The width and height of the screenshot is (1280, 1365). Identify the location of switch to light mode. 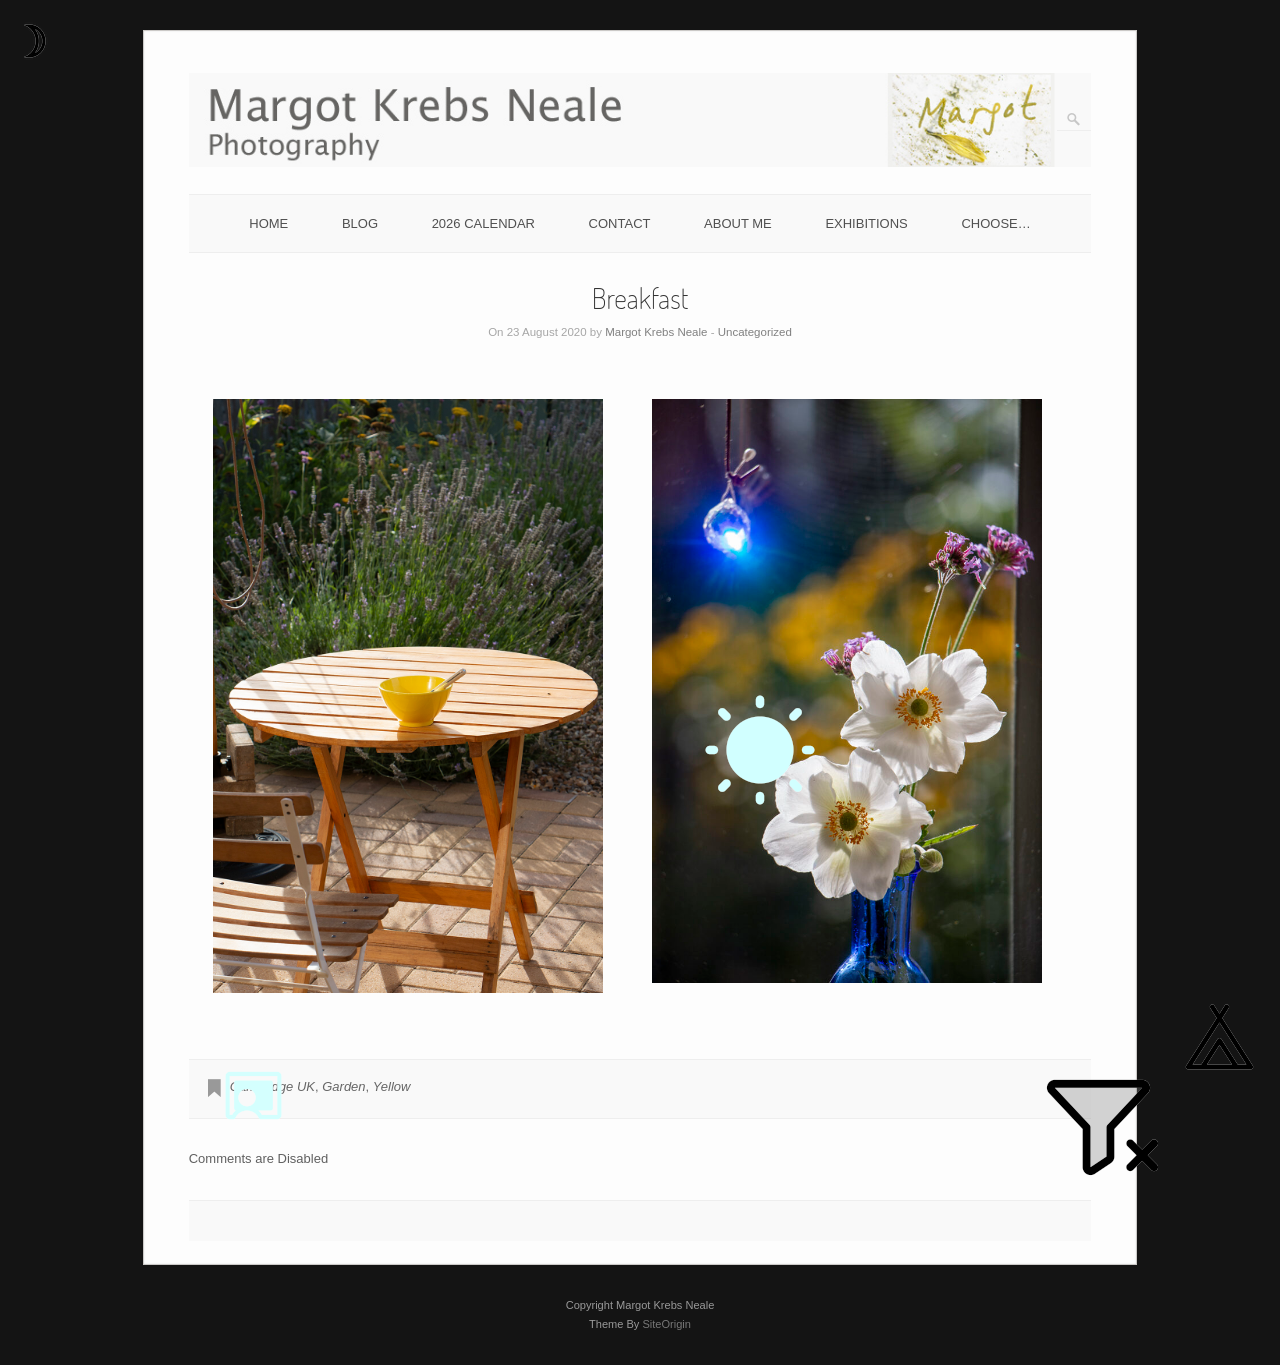
(760, 750).